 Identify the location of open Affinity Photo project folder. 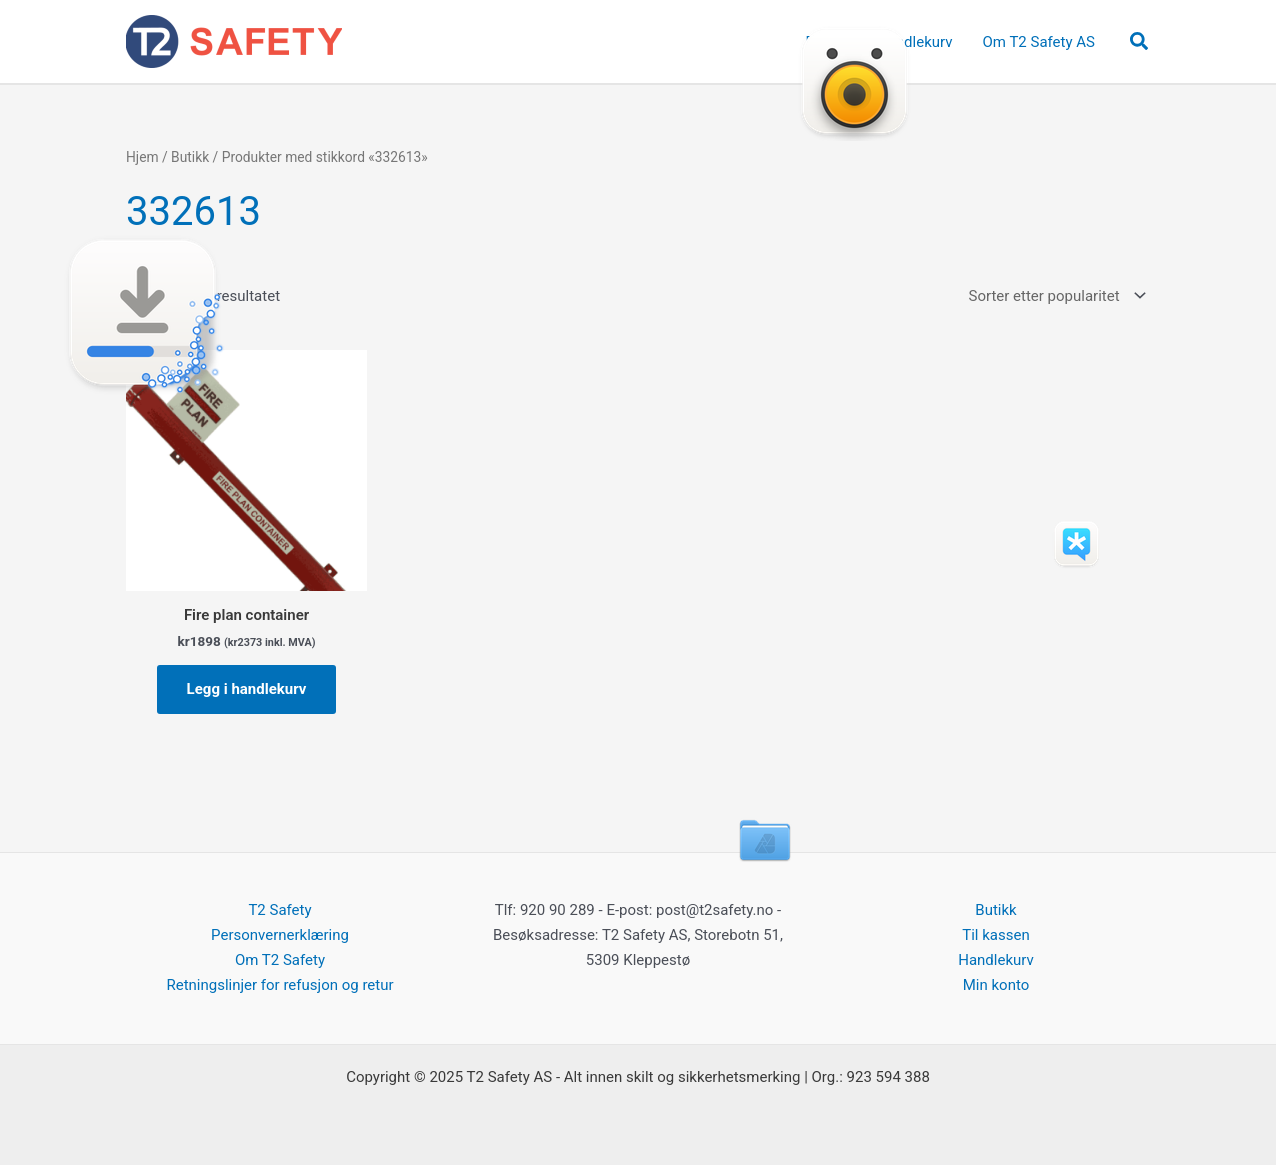
(765, 840).